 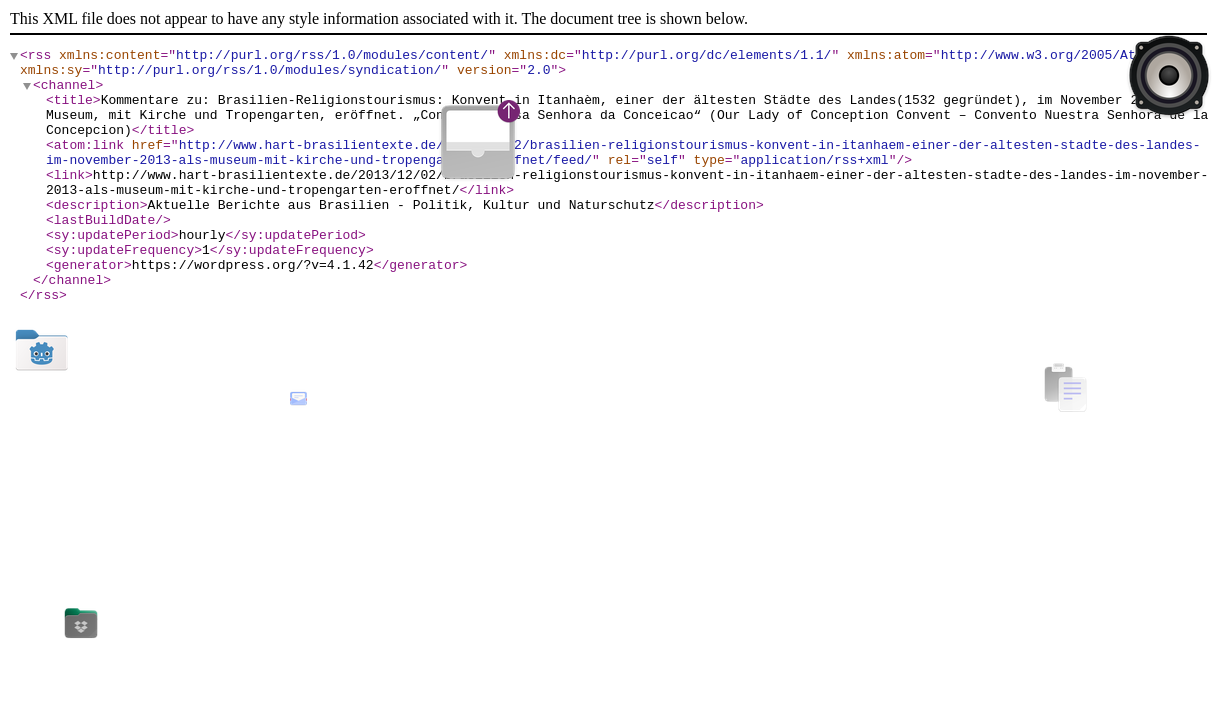 What do you see at coordinates (1065, 387) in the screenshot?
I see `paste copied content from clipboard` at bounding box center [1065, 387].